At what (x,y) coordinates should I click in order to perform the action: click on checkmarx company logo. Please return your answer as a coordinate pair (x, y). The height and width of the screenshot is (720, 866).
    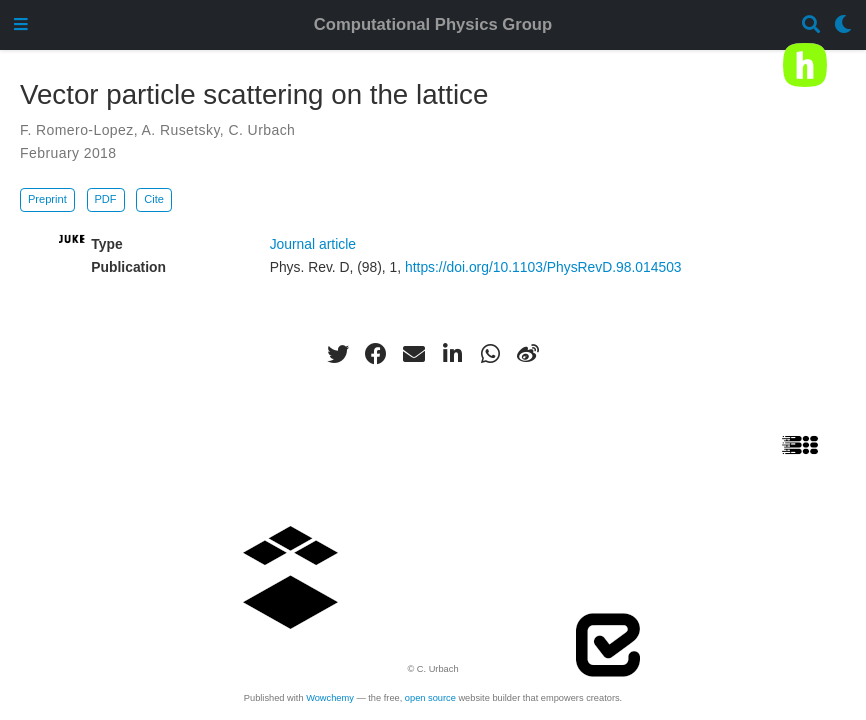
    Looking at the image, I should click on (608, 645).